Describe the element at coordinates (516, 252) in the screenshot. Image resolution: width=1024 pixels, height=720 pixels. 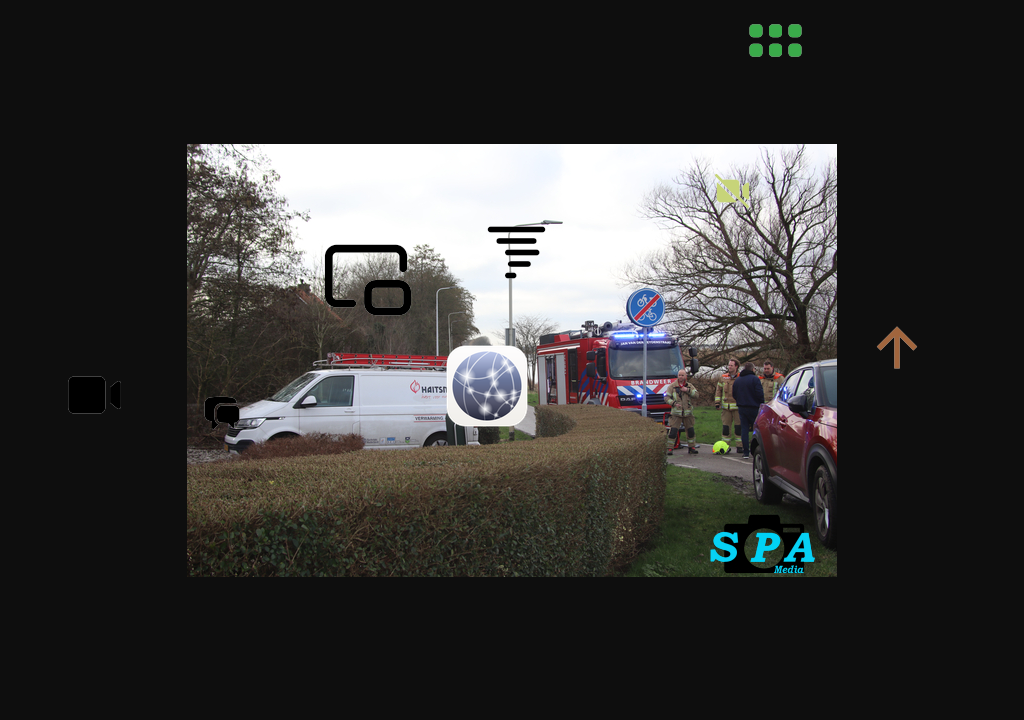
I see `indicates tornado warning or severe weather alert` at that location.